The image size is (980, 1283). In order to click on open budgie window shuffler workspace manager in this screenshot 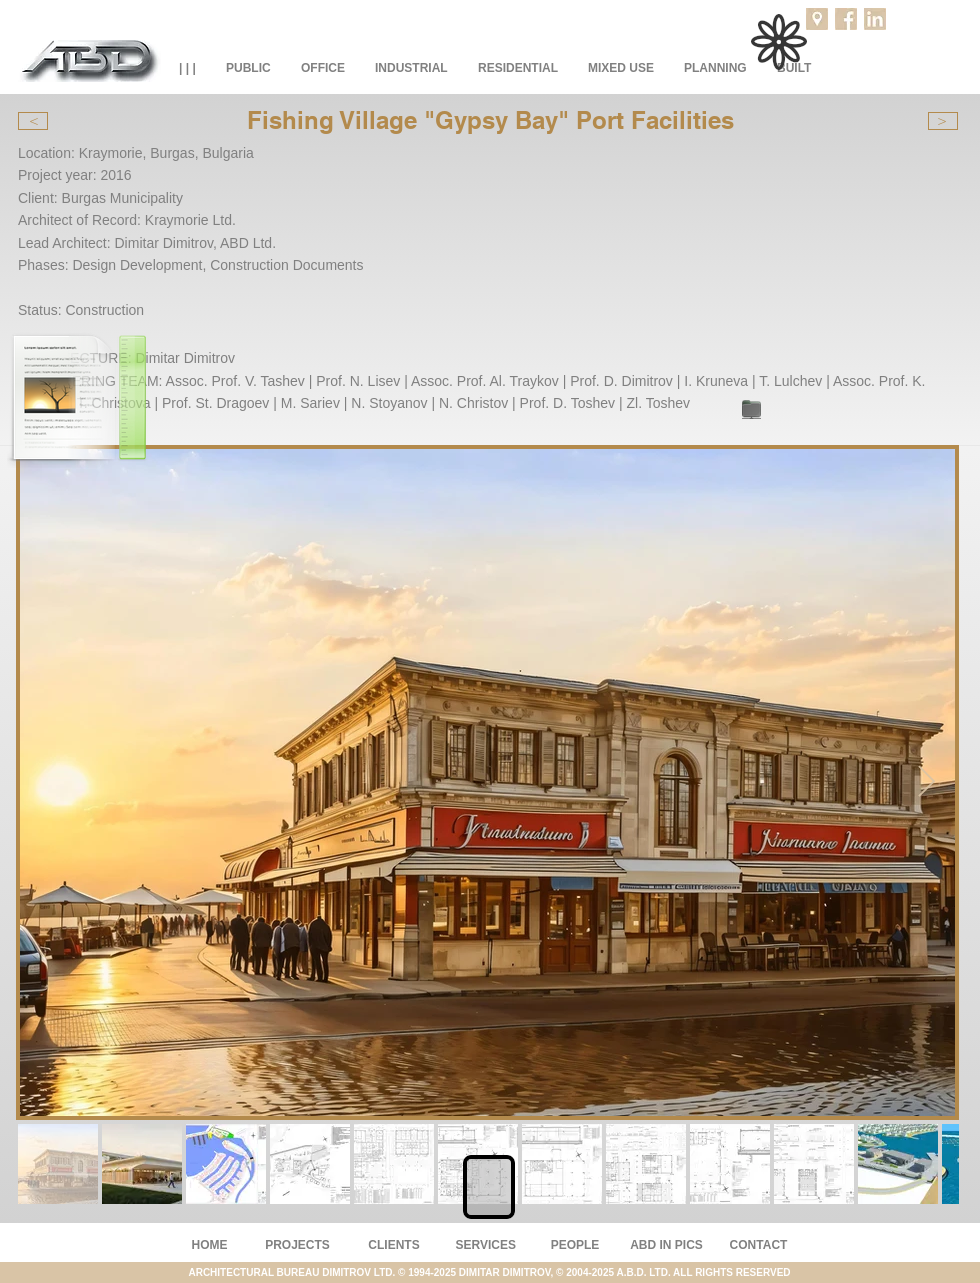, I will do `click(779, 42)`.